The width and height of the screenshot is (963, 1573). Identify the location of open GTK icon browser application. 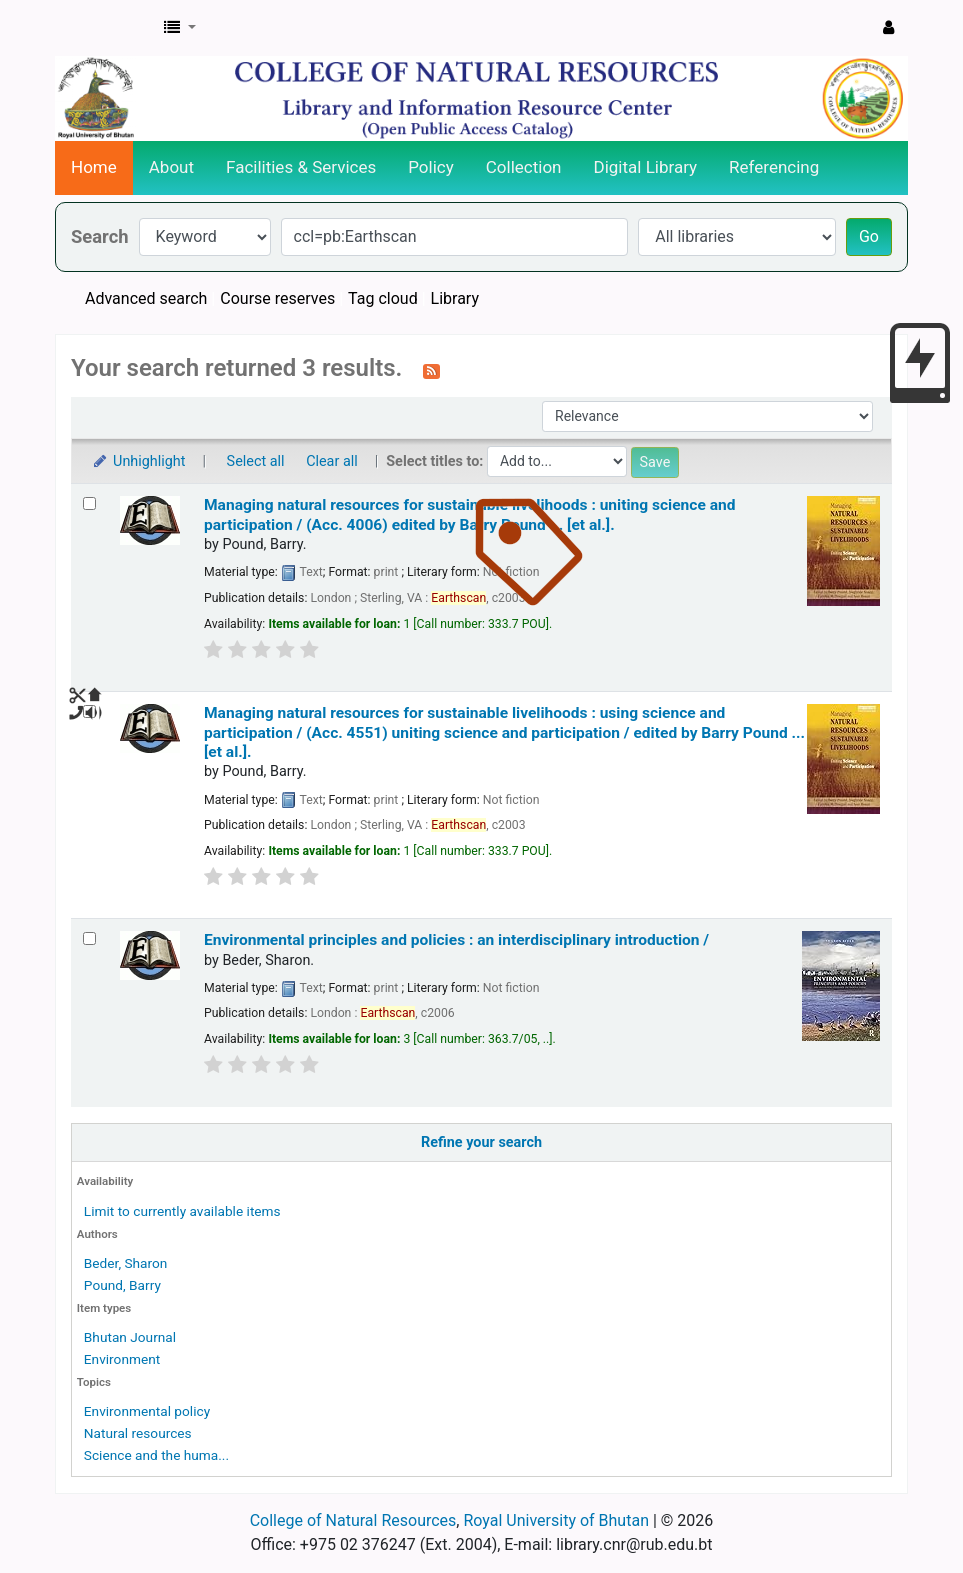
(85, 703).